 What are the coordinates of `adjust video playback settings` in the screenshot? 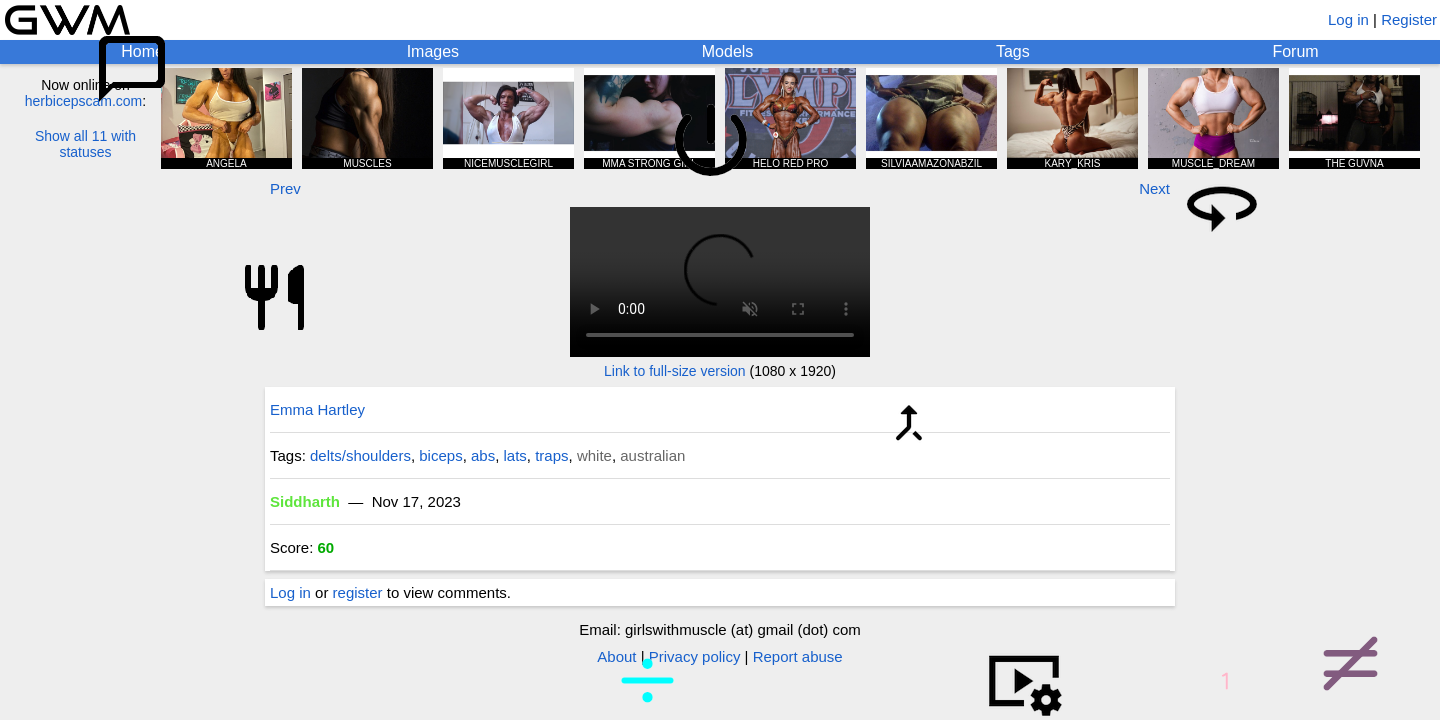 It's located at (1024, 681).